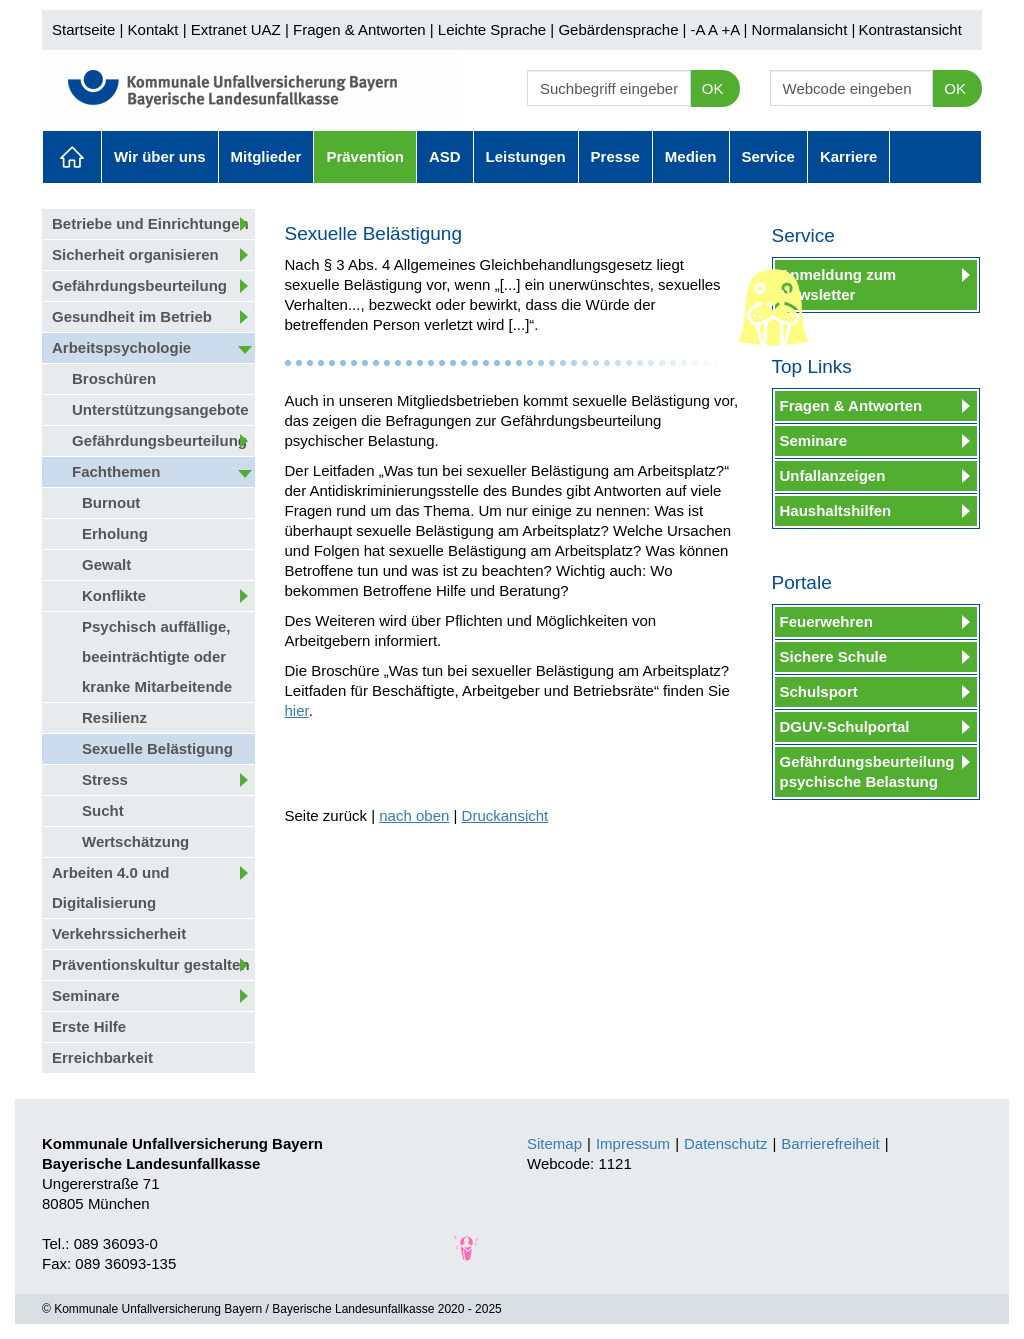 The image size is (1024, 1339). Describe the element at coordinates (773, 307) in the screenshot. I see `walrus character or avatar icon` at that location.